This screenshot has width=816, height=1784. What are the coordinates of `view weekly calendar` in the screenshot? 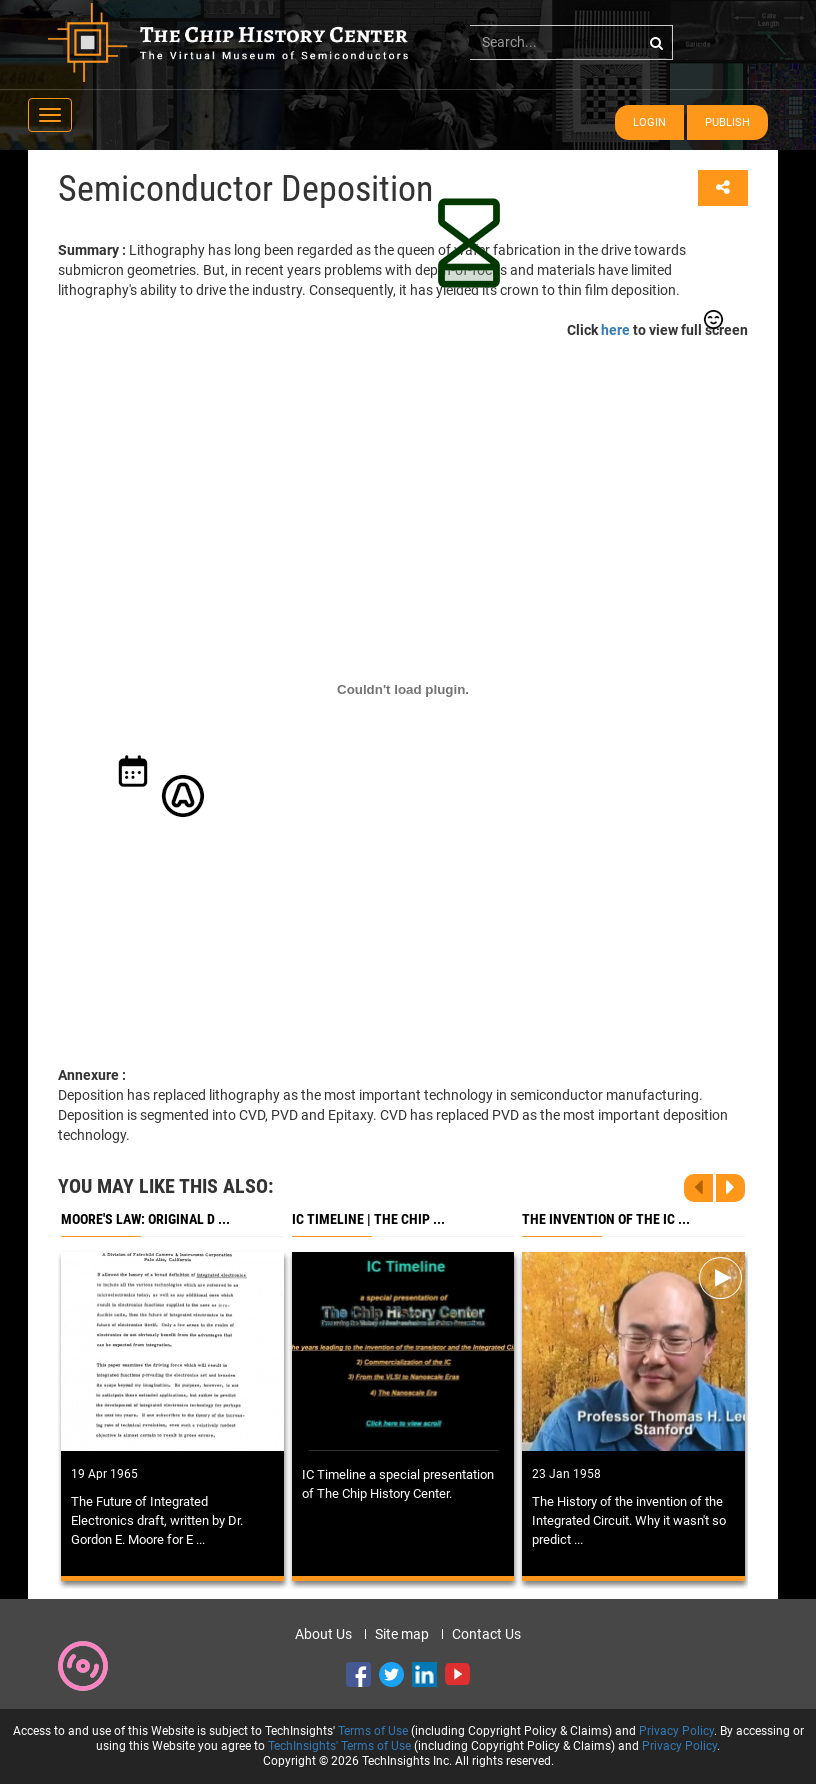 It's located at (133, 771).